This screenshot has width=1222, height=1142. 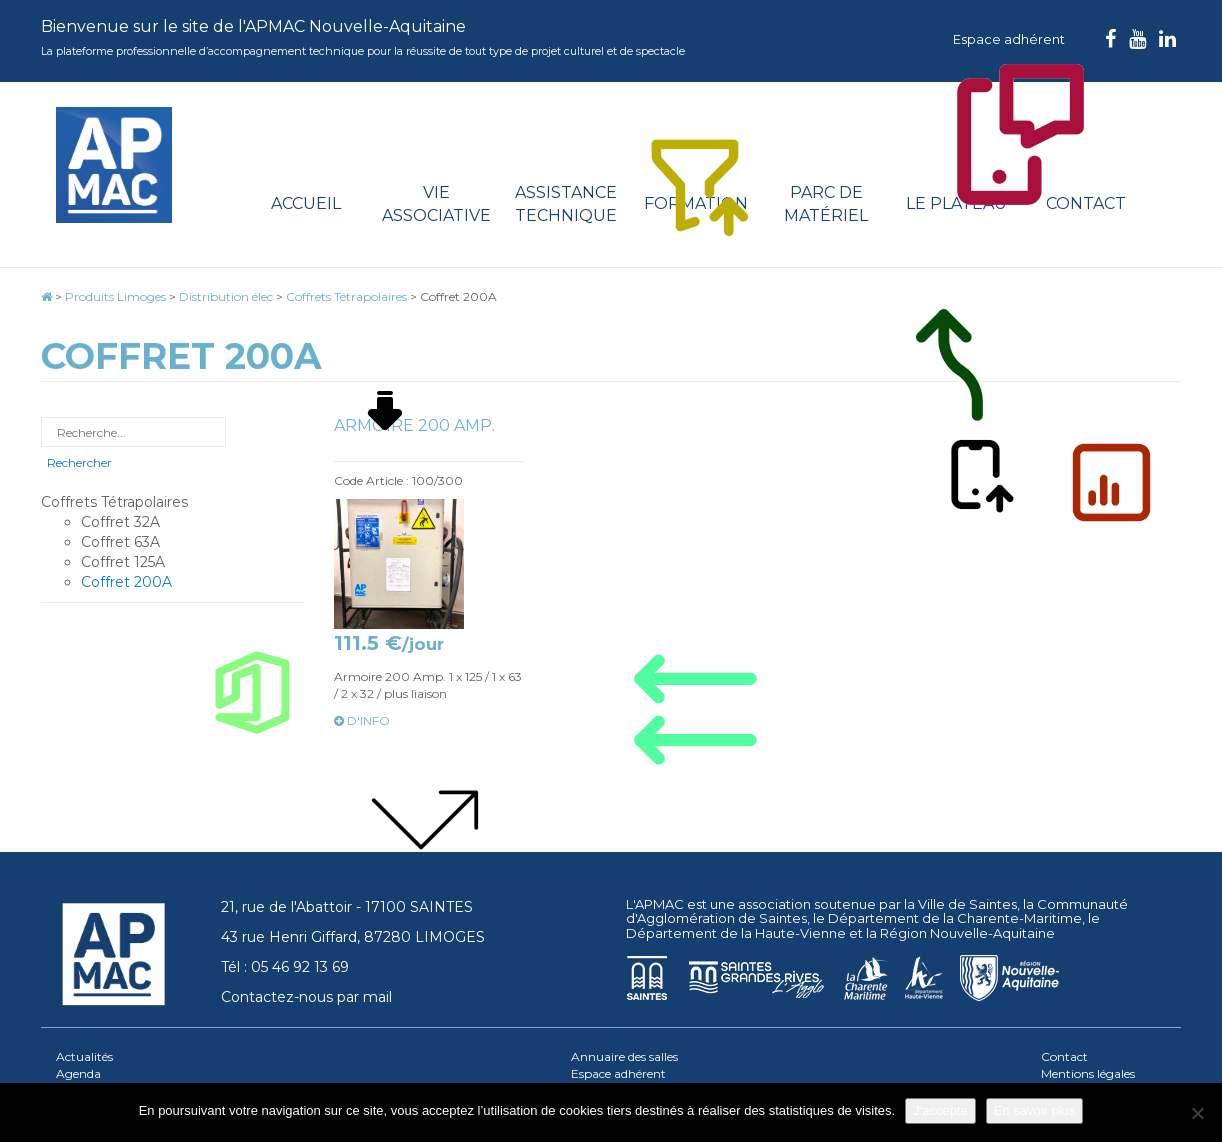 I want to click on view messages on your mobile device, so click(x=1013, y=134).